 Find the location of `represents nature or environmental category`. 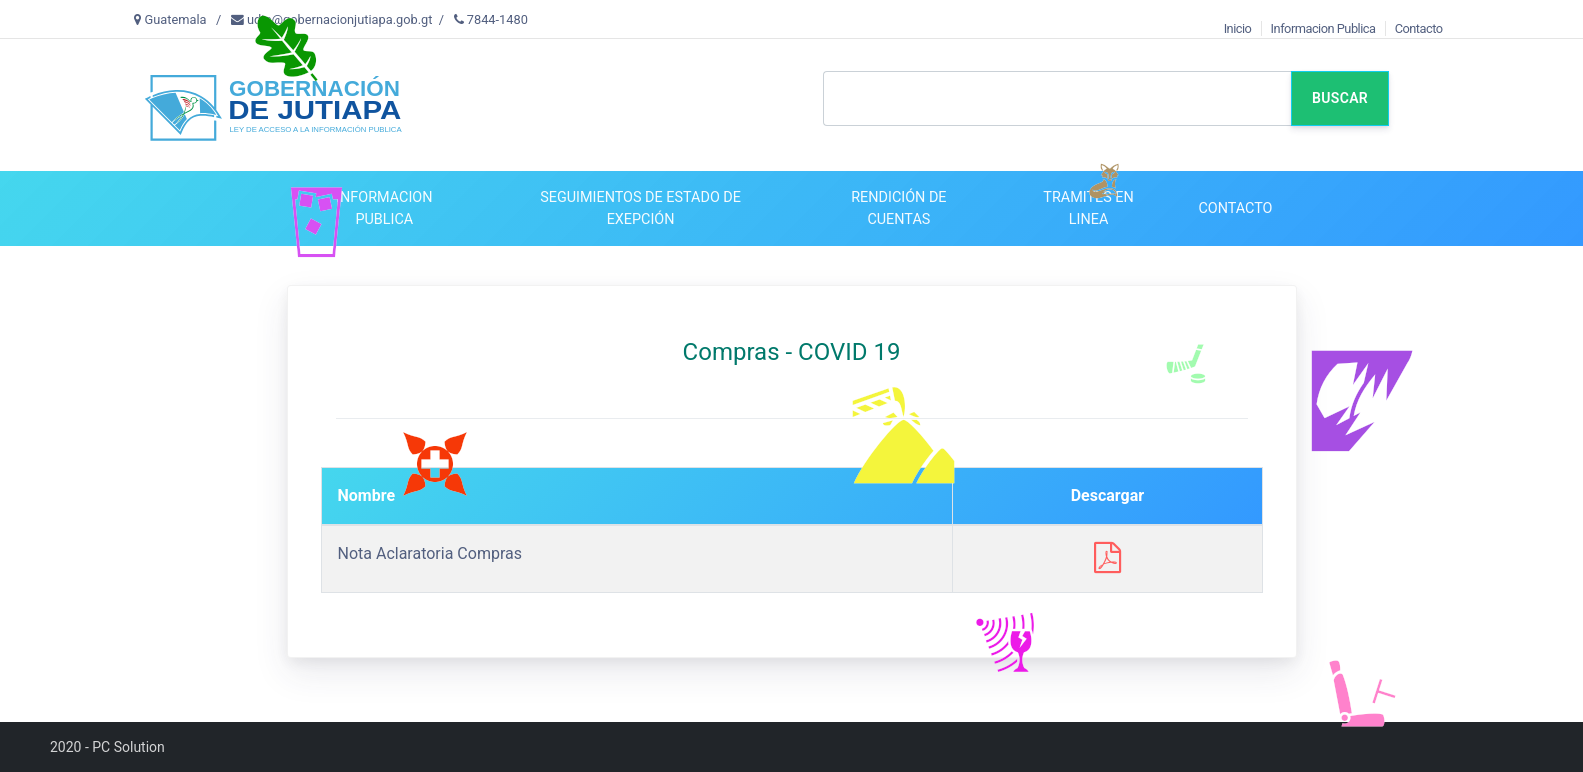

represents nature or environmental category is located at coordinates (286, 48).